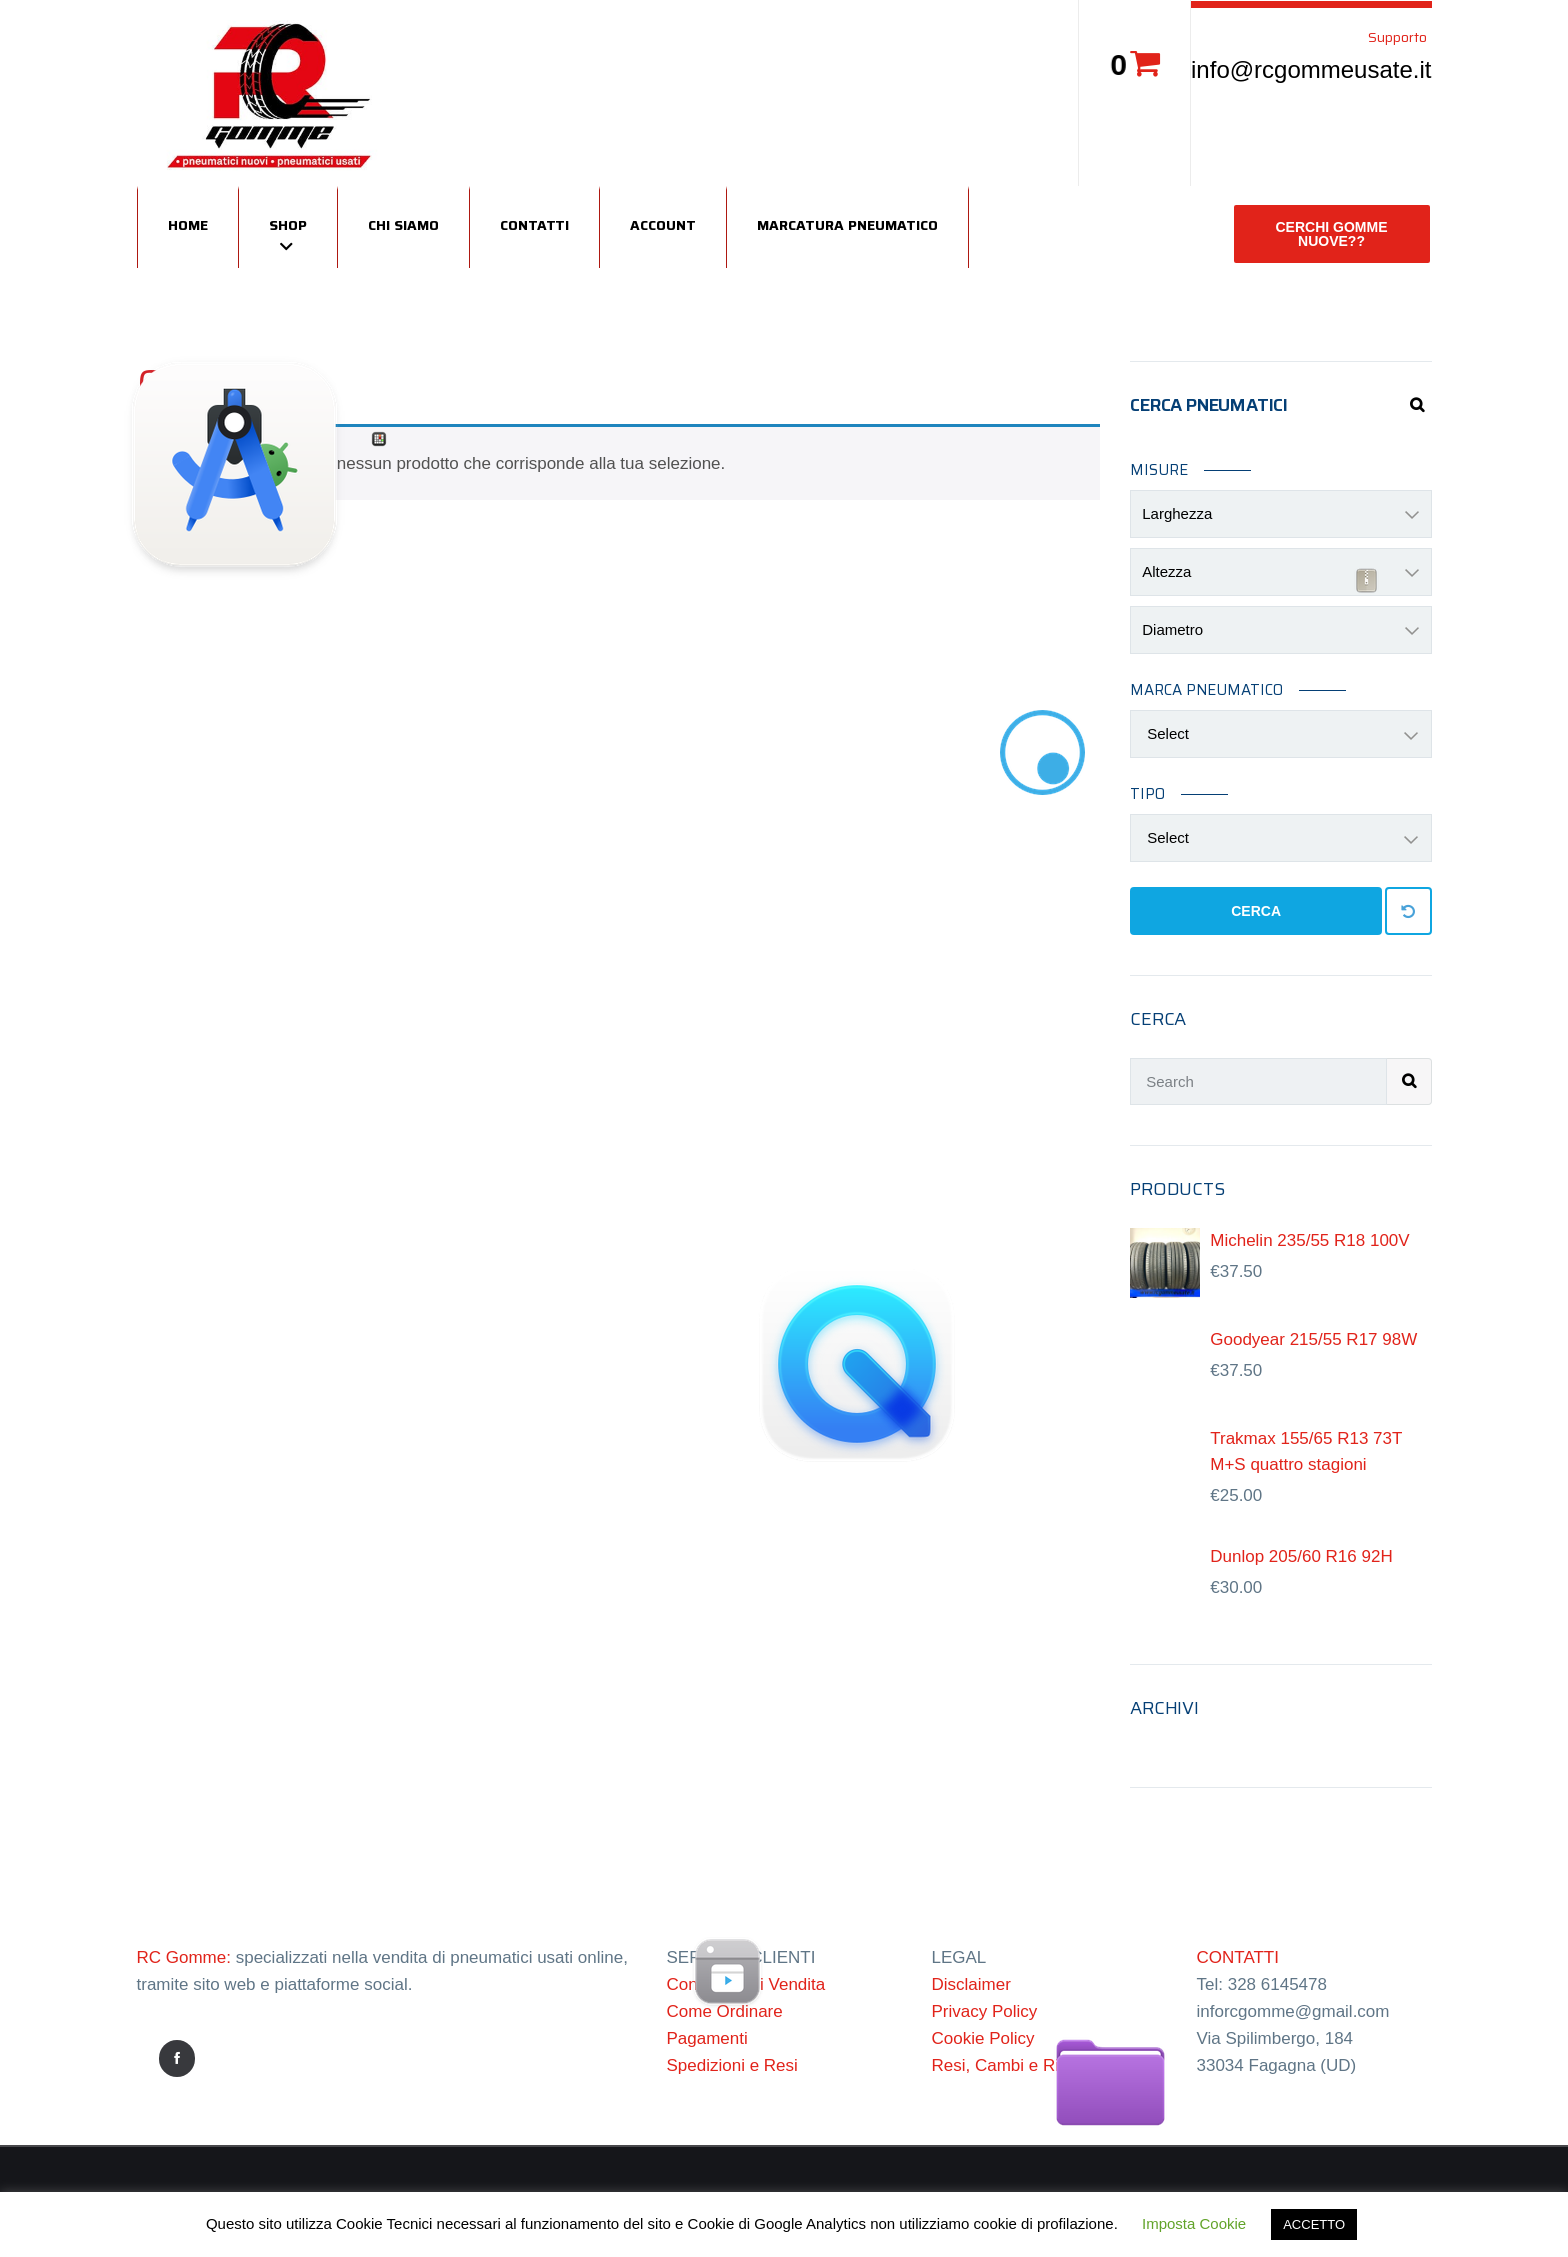 The image size is (1568, 2257). I want to click on open SMPlayer media player, so click(857, 1364).